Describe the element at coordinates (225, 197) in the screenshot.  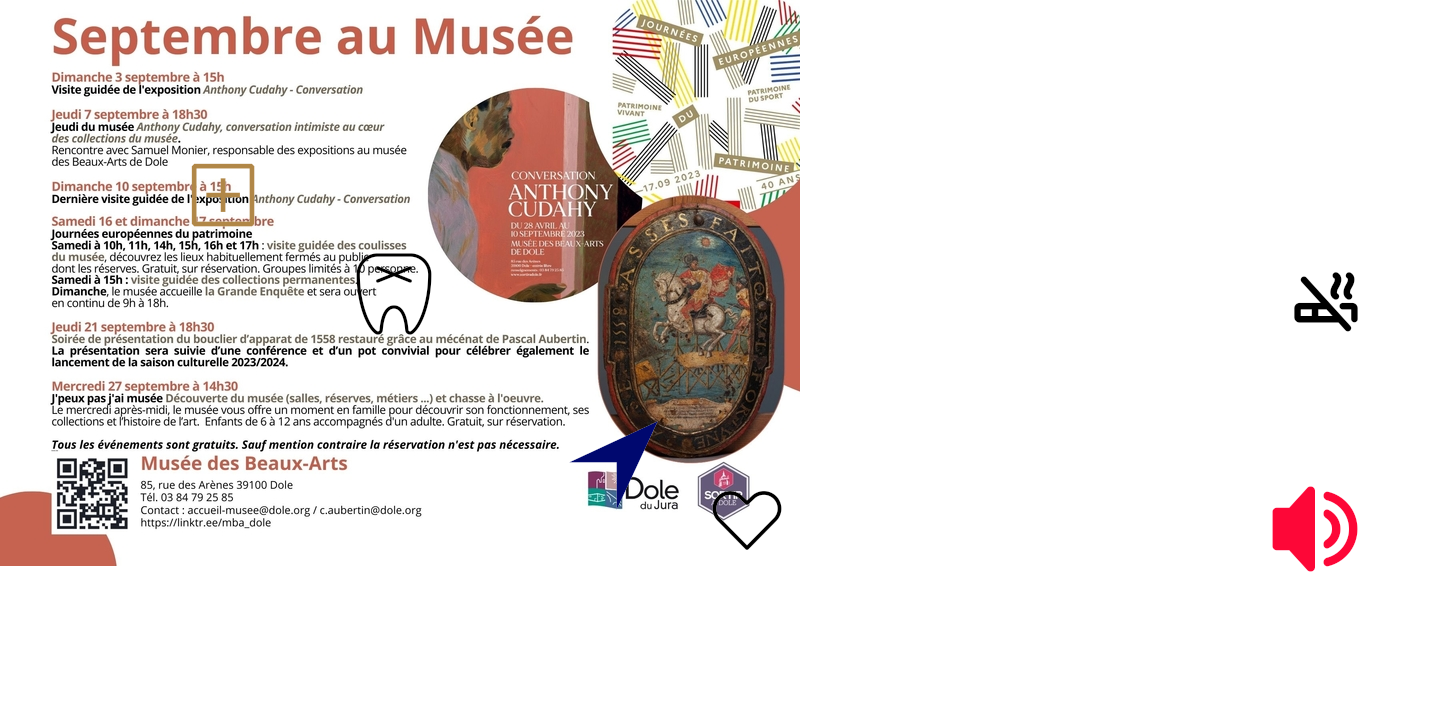
I see `add a new file or item` at that location.